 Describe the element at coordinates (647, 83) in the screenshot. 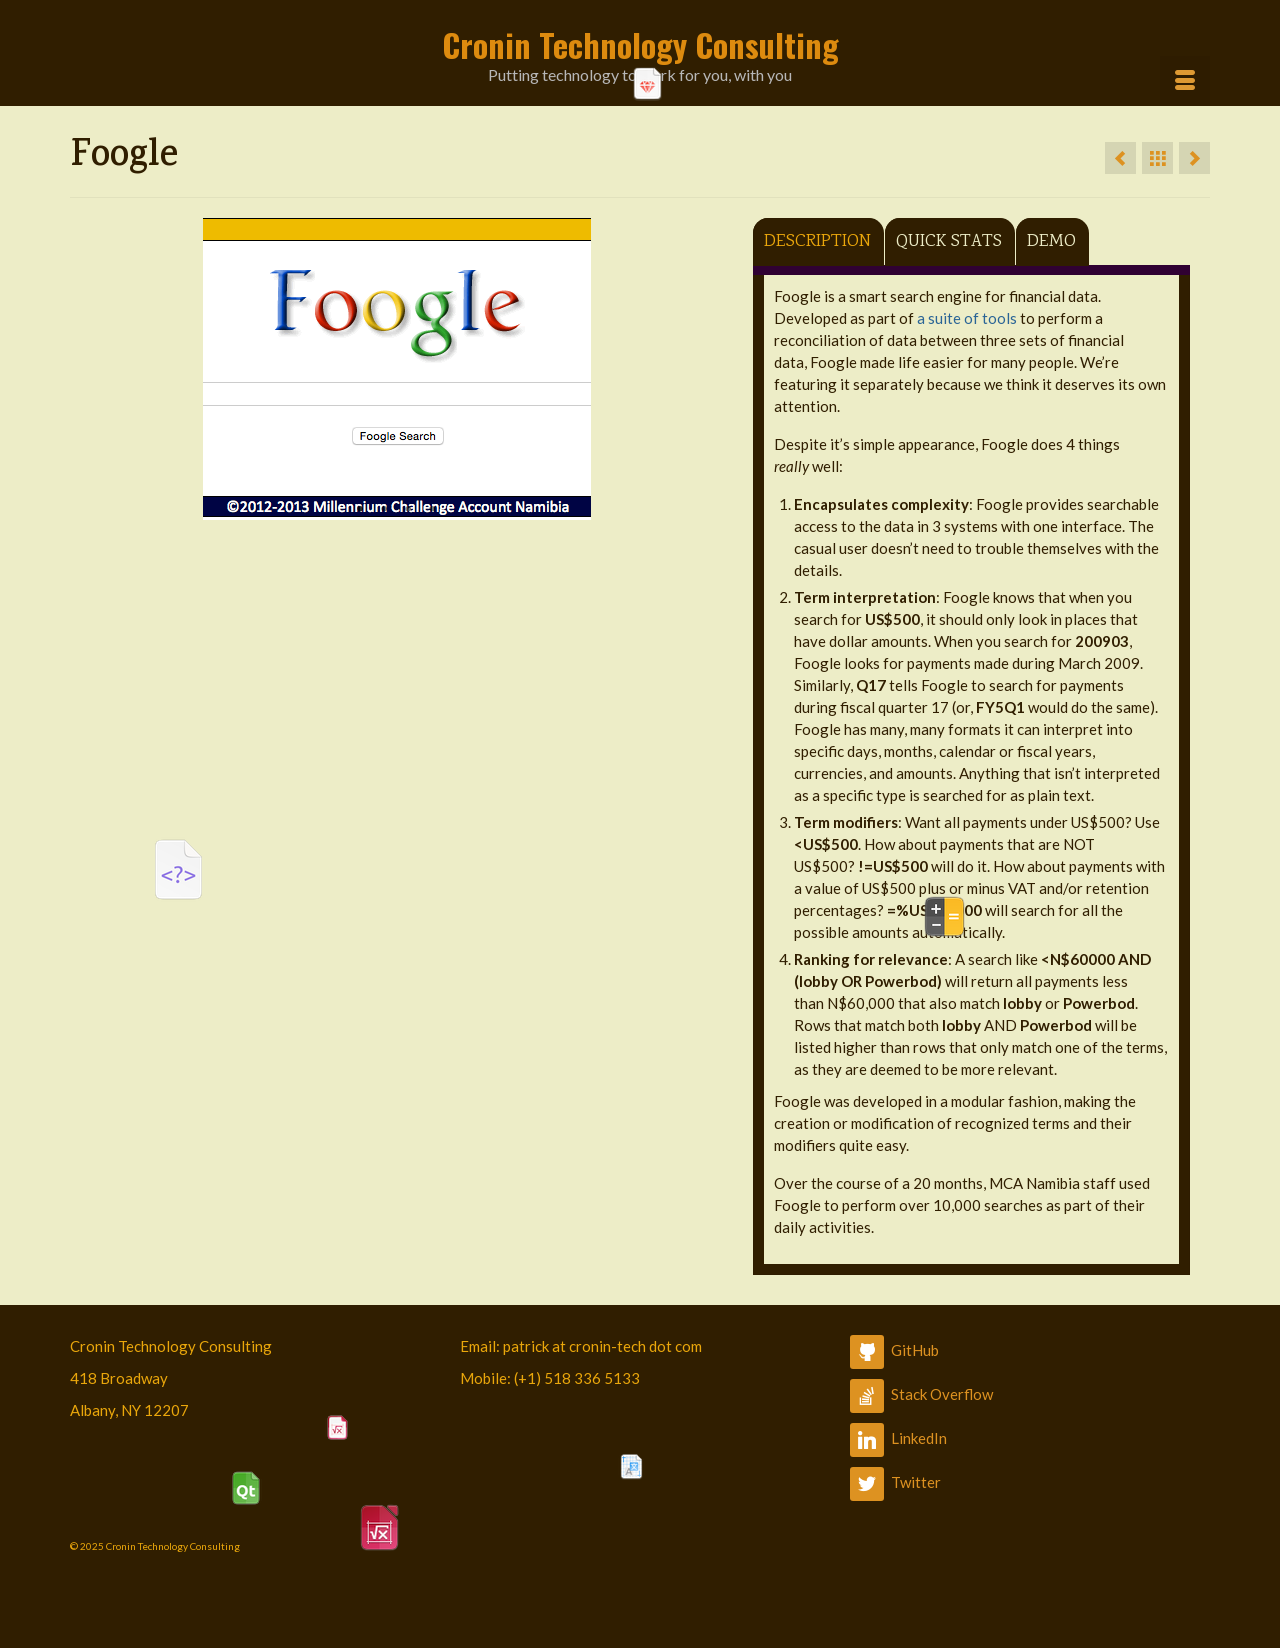

I see `a ruby programming language source file` at that location.